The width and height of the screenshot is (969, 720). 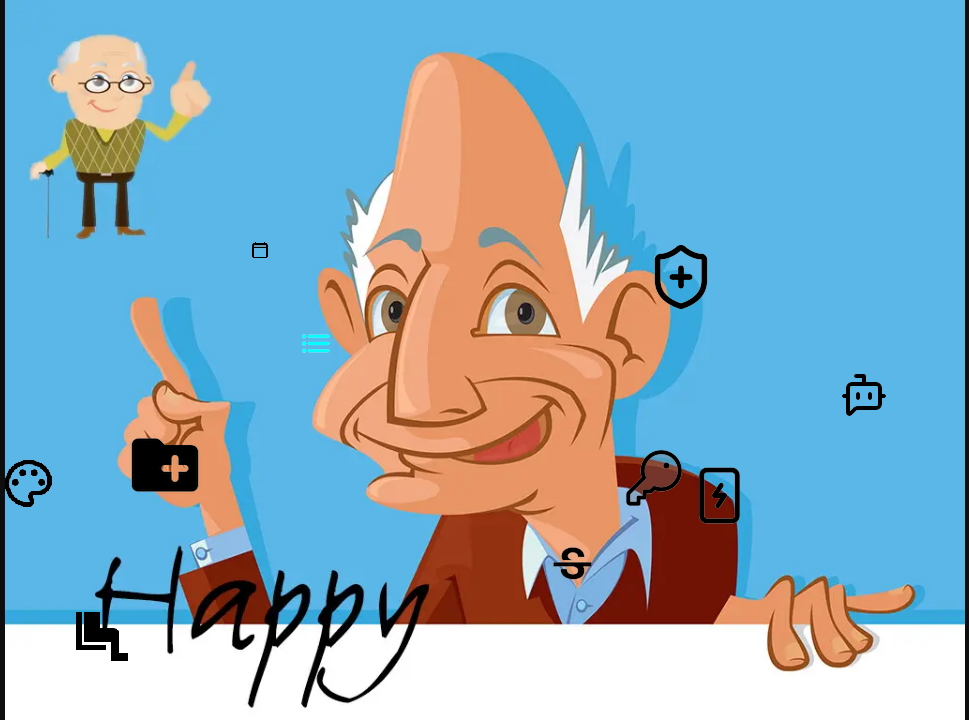 I want to click on create a new folder, so click(x=165, y=465).